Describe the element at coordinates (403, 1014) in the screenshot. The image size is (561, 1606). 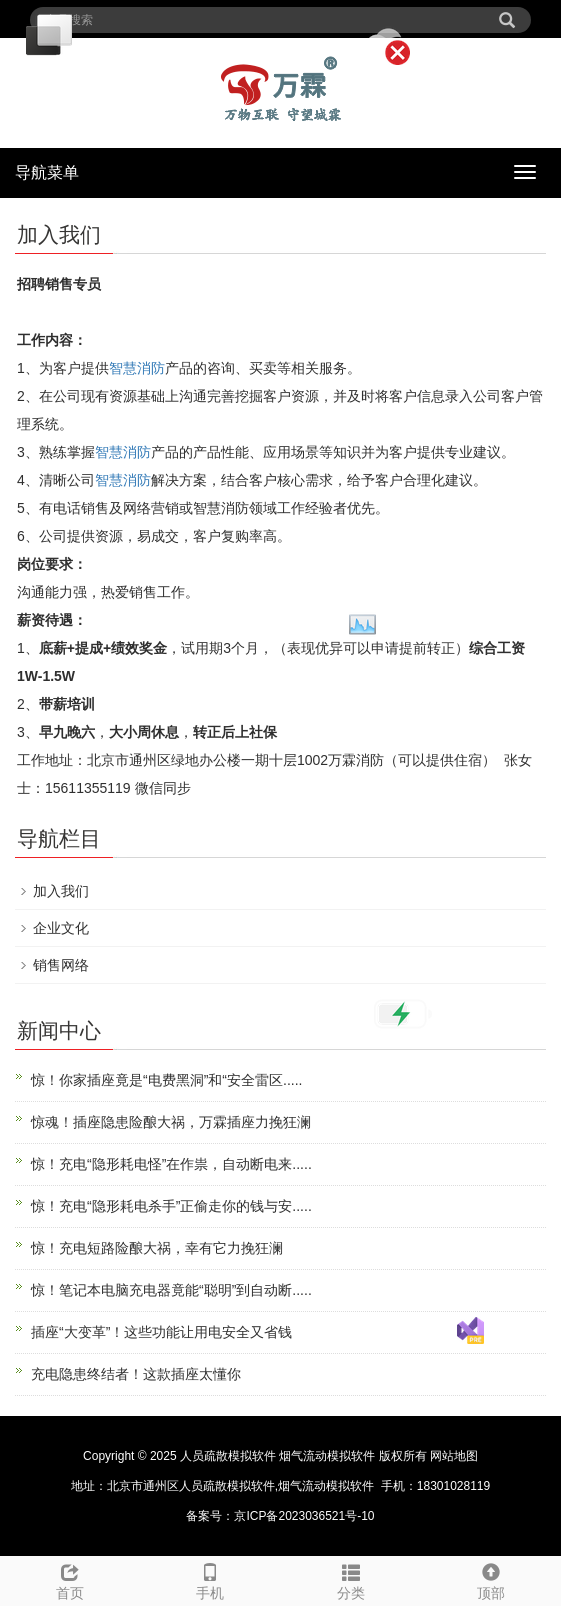
I see `battery at 60% and currently charging` at that location.